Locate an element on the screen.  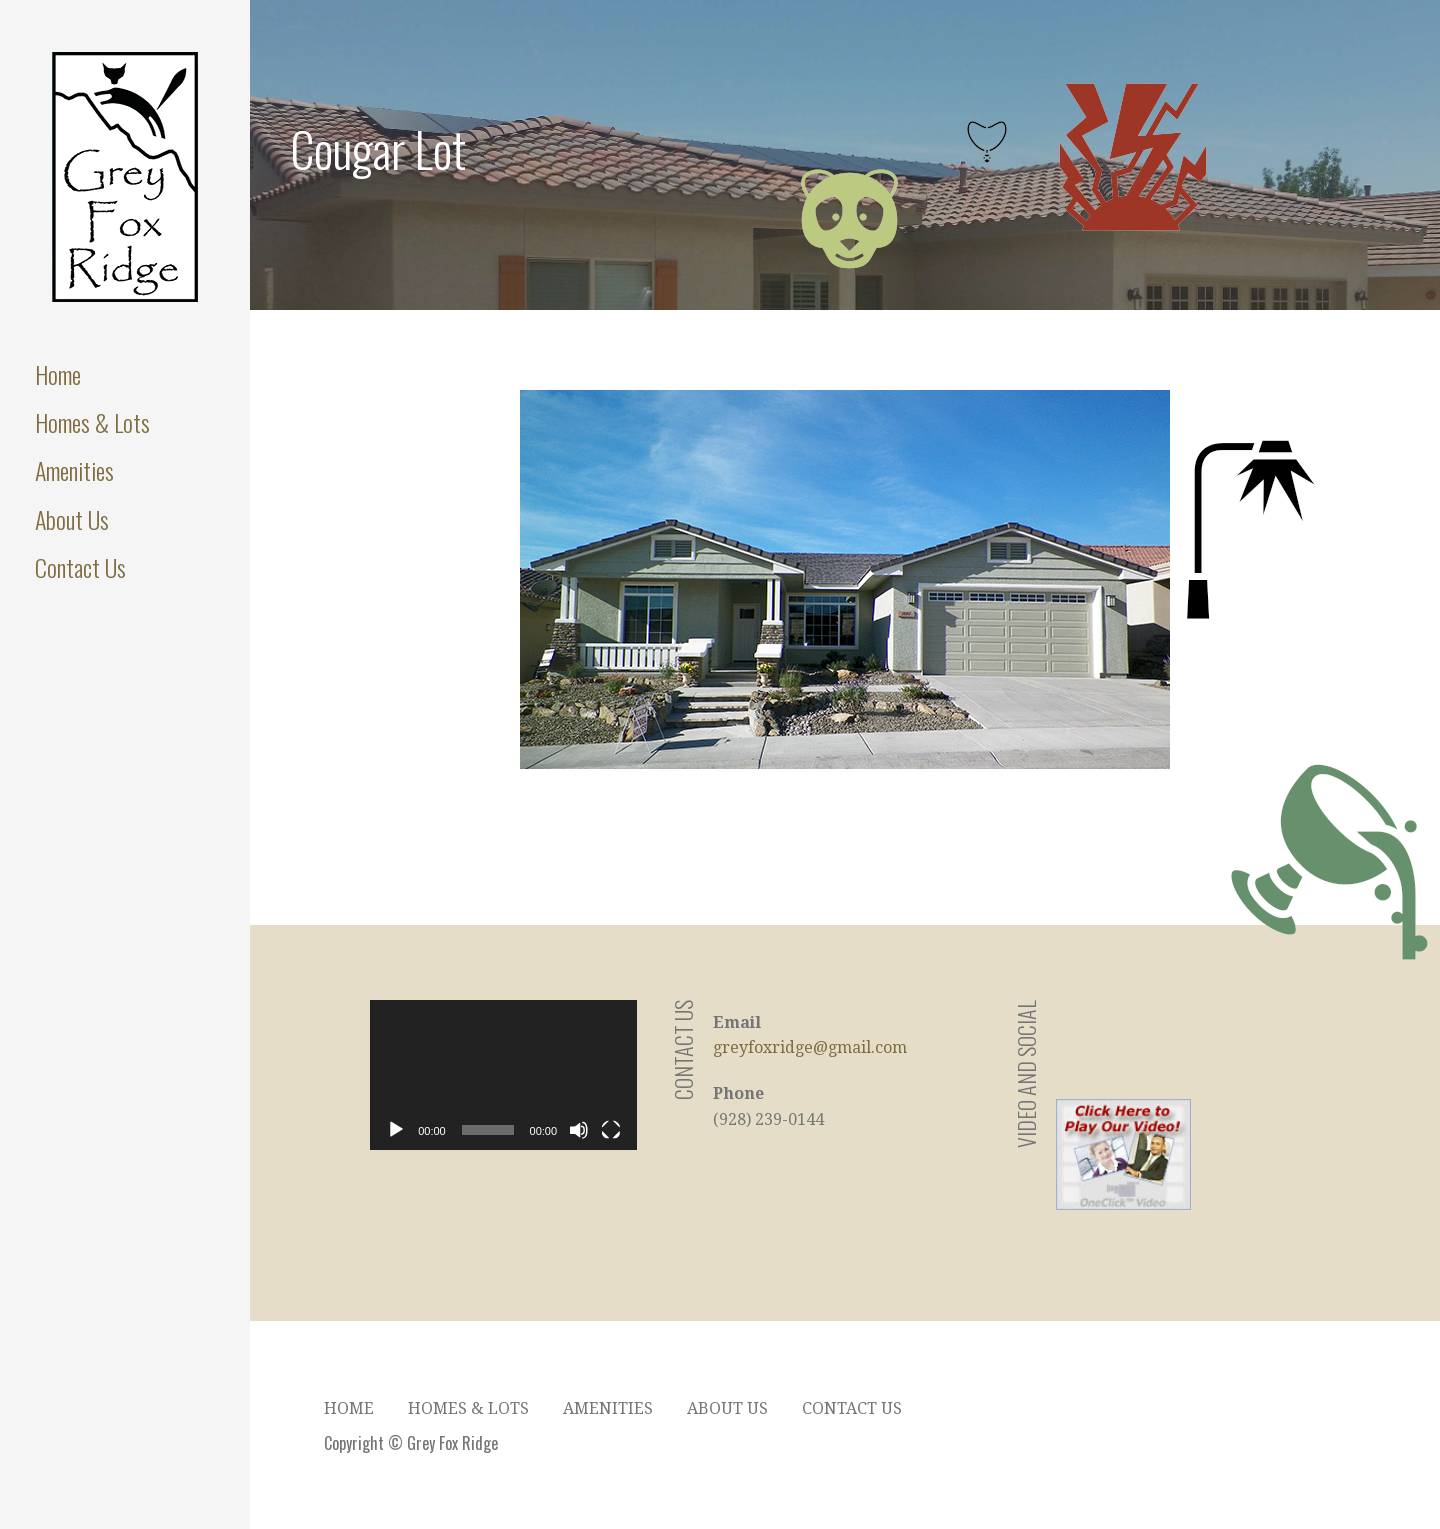
equip or view jewelry item is located at coordinates (987, 142).